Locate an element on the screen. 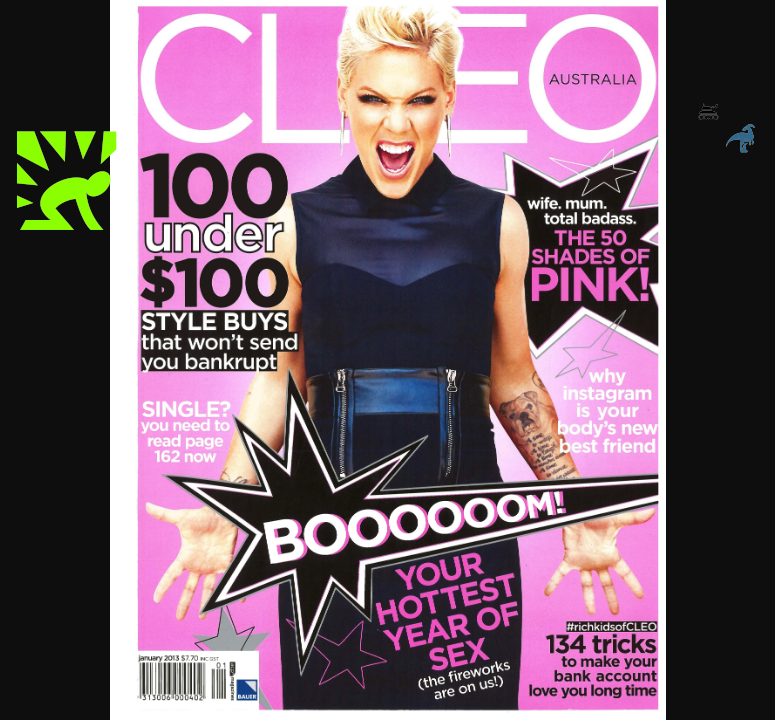 The image size is (775, 720). select parasaurolophus dinosaur character is located at coordinates (740, 138).